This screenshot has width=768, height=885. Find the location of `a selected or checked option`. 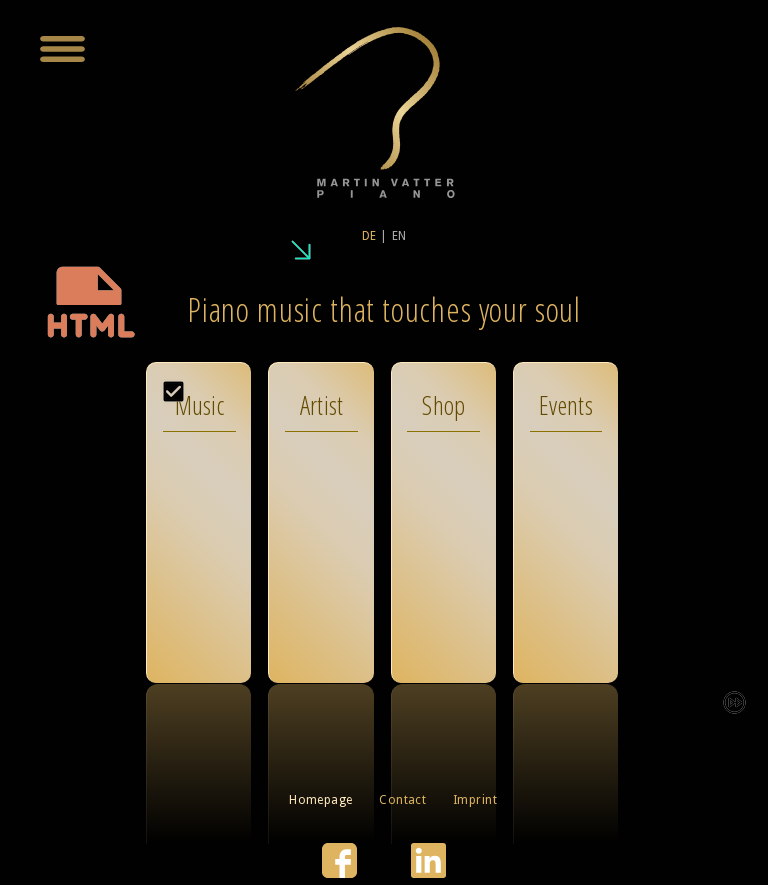

a selected or checked option is located at coordinates (173, 391).